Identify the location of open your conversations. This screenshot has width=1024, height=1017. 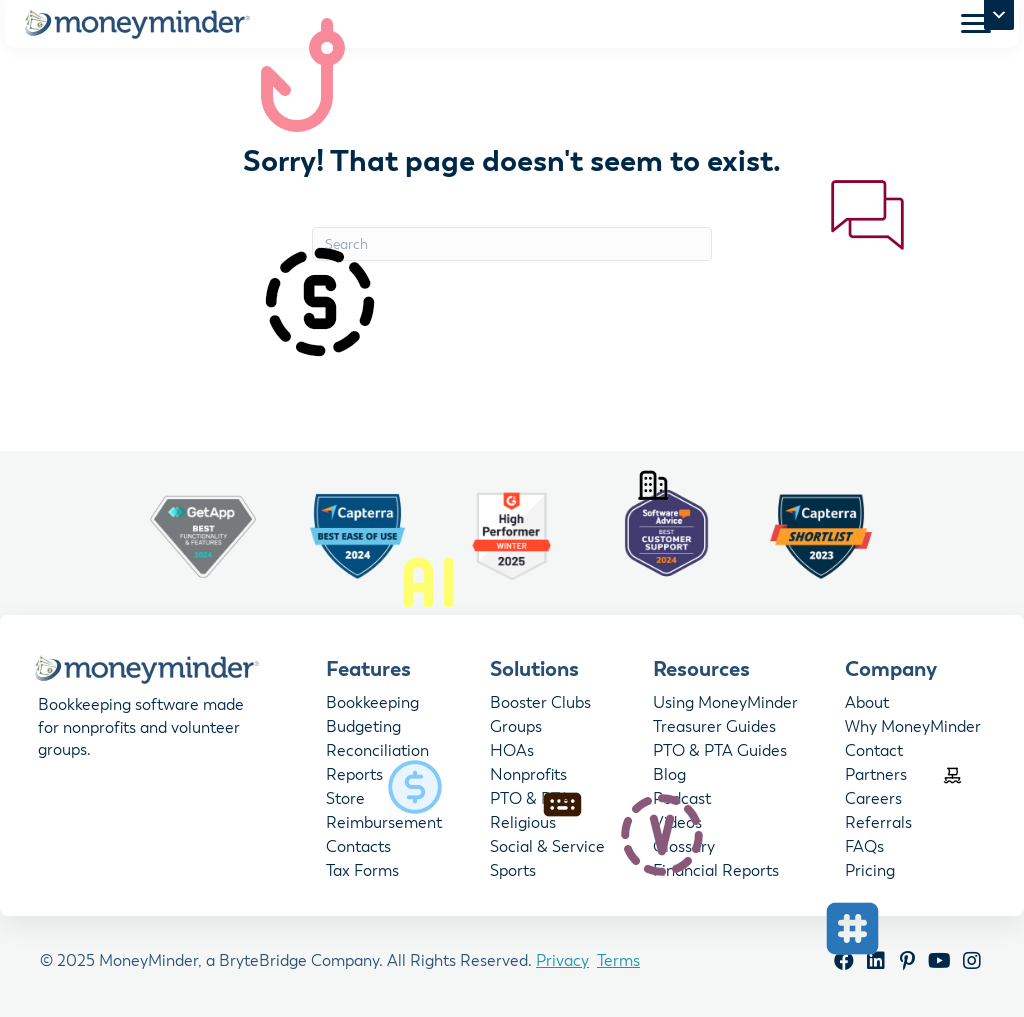
(867, 213).